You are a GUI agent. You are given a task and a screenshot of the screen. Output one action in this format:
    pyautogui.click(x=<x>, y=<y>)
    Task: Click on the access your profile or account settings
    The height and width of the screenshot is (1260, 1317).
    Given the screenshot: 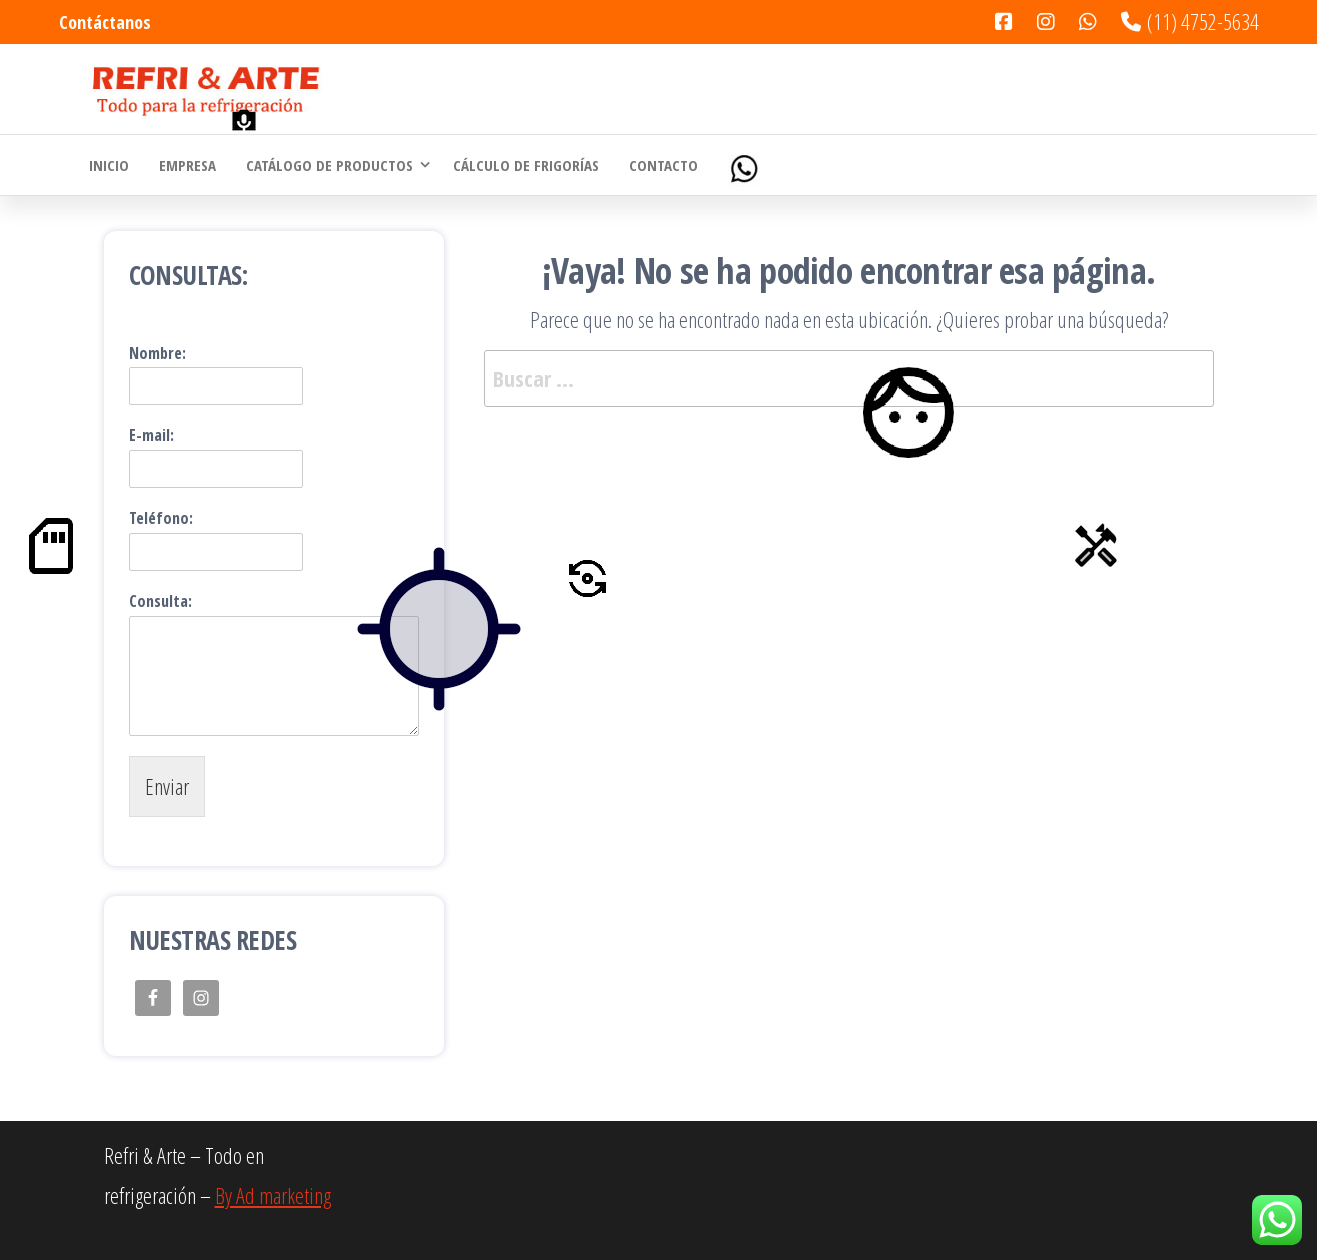 What is the action you would take?
    pyautogui.click(x=908, y=412)
    